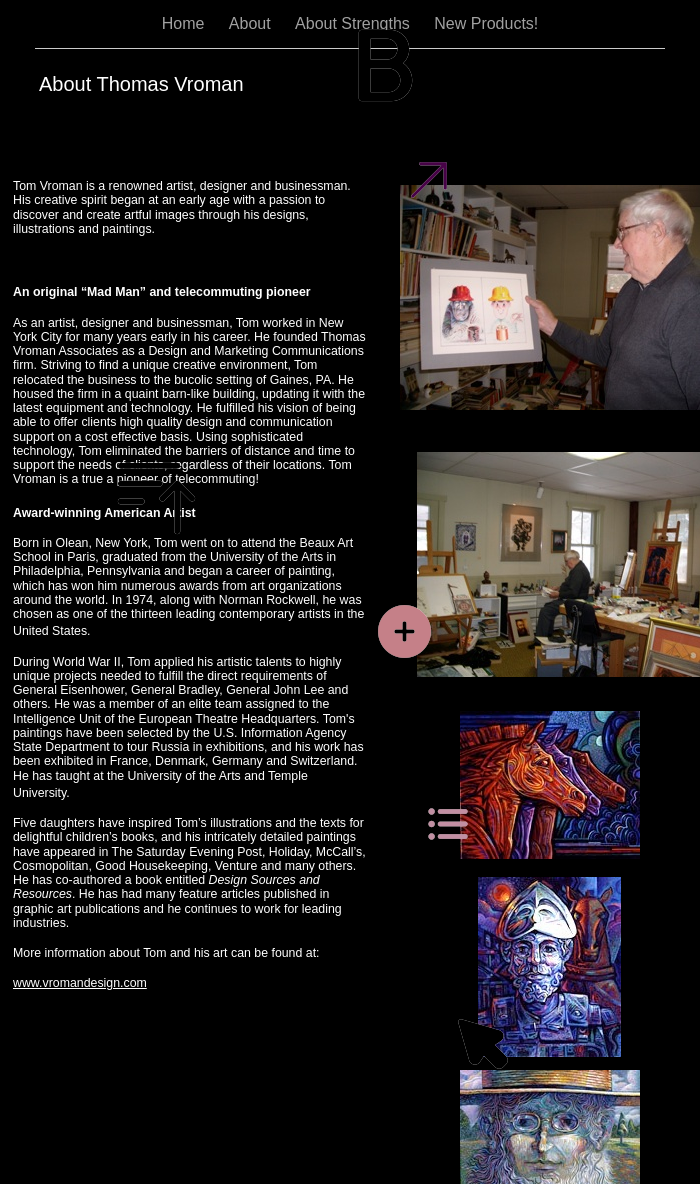  What do you see at coordinates (483, 1044) in the screenshot?
I see `cursor indicating selection mode` at bounding box center [483, 1044].